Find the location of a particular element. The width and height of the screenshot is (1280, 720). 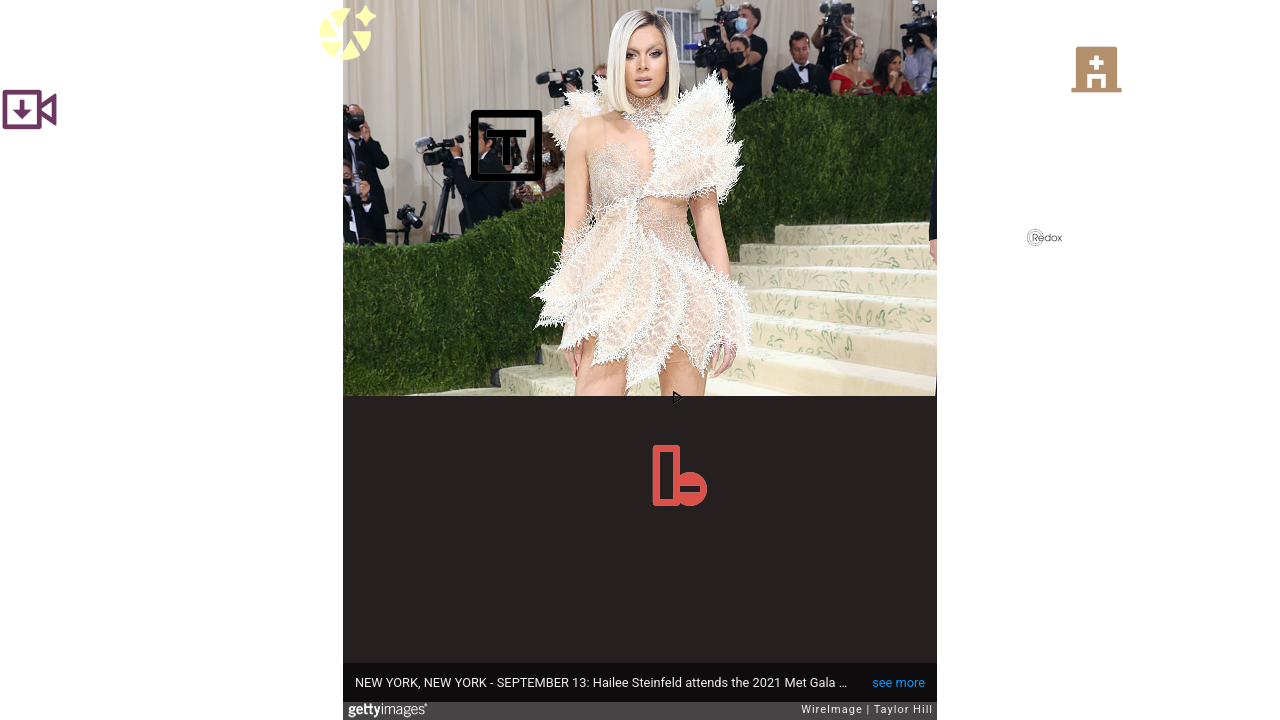

find nearby hospitals is located at coordinates (1096, 69).